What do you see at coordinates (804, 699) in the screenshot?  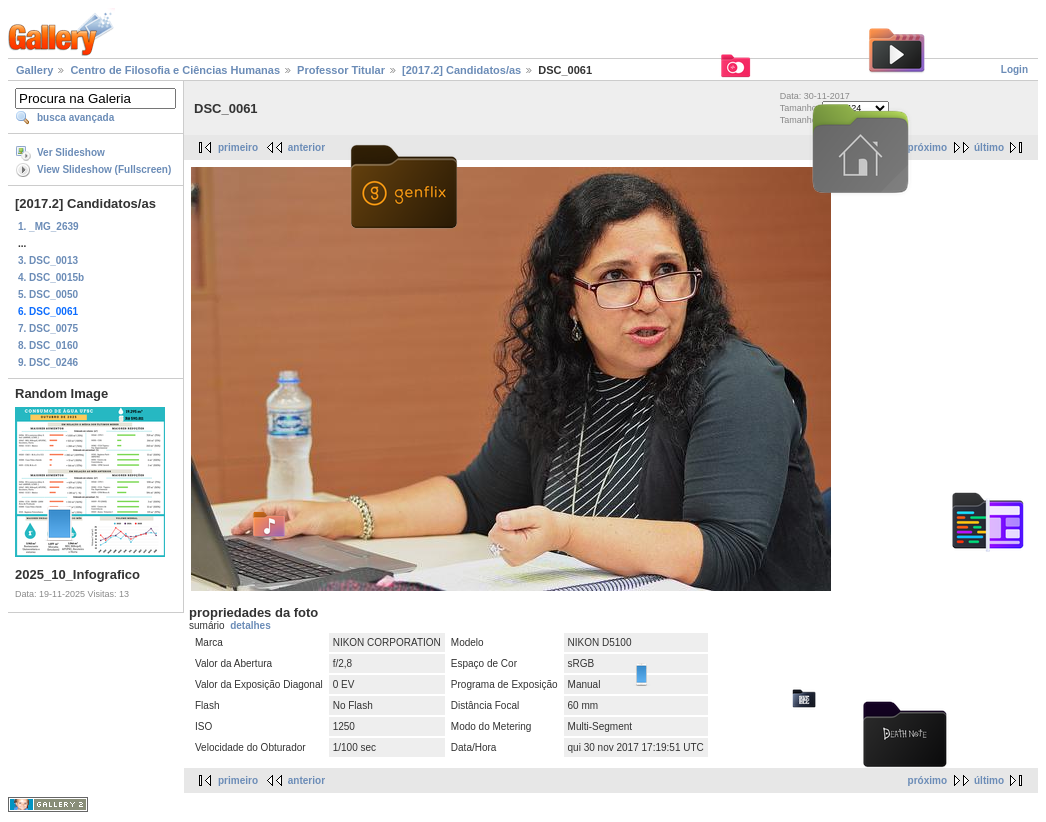 I see `open folder containing Supercell games` at bounding box center [804, 699].